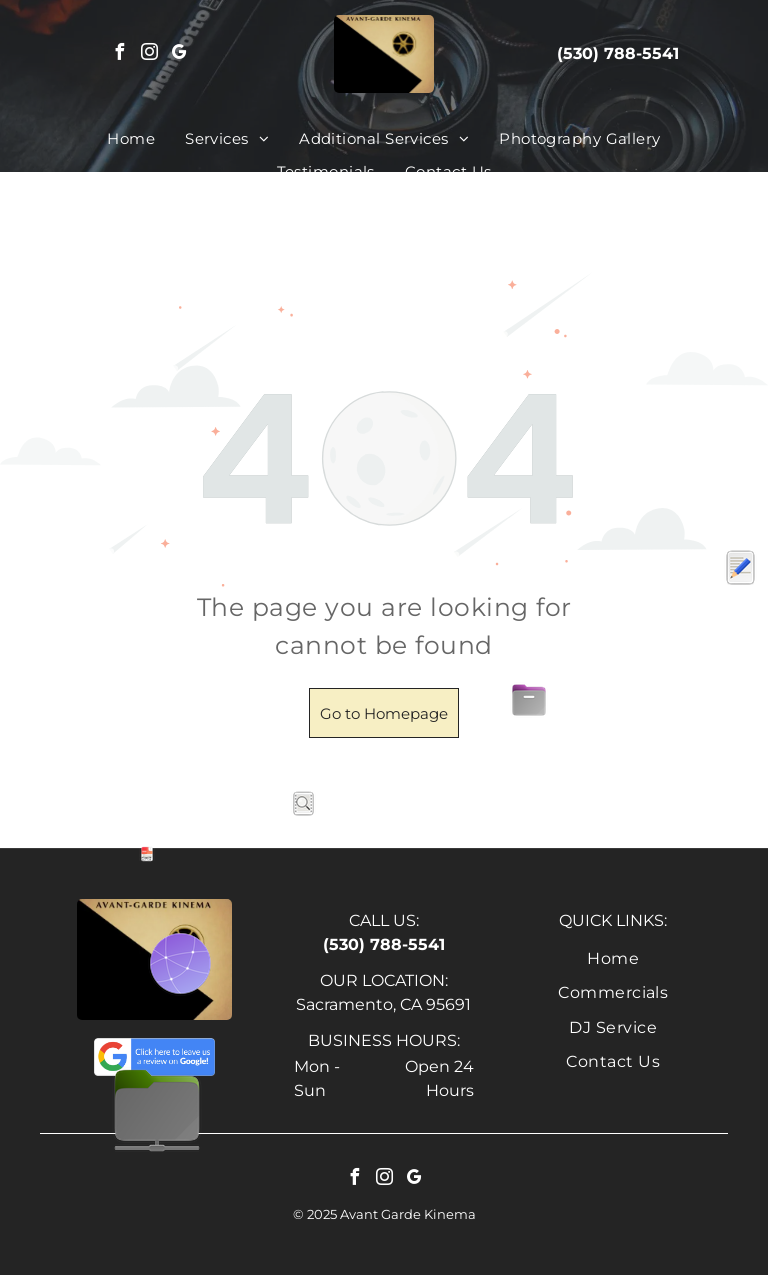 The image size is (768, 1275). Describe the element at coordinates (740, 567) in the screenshot. I see `open text editor application` at that location.